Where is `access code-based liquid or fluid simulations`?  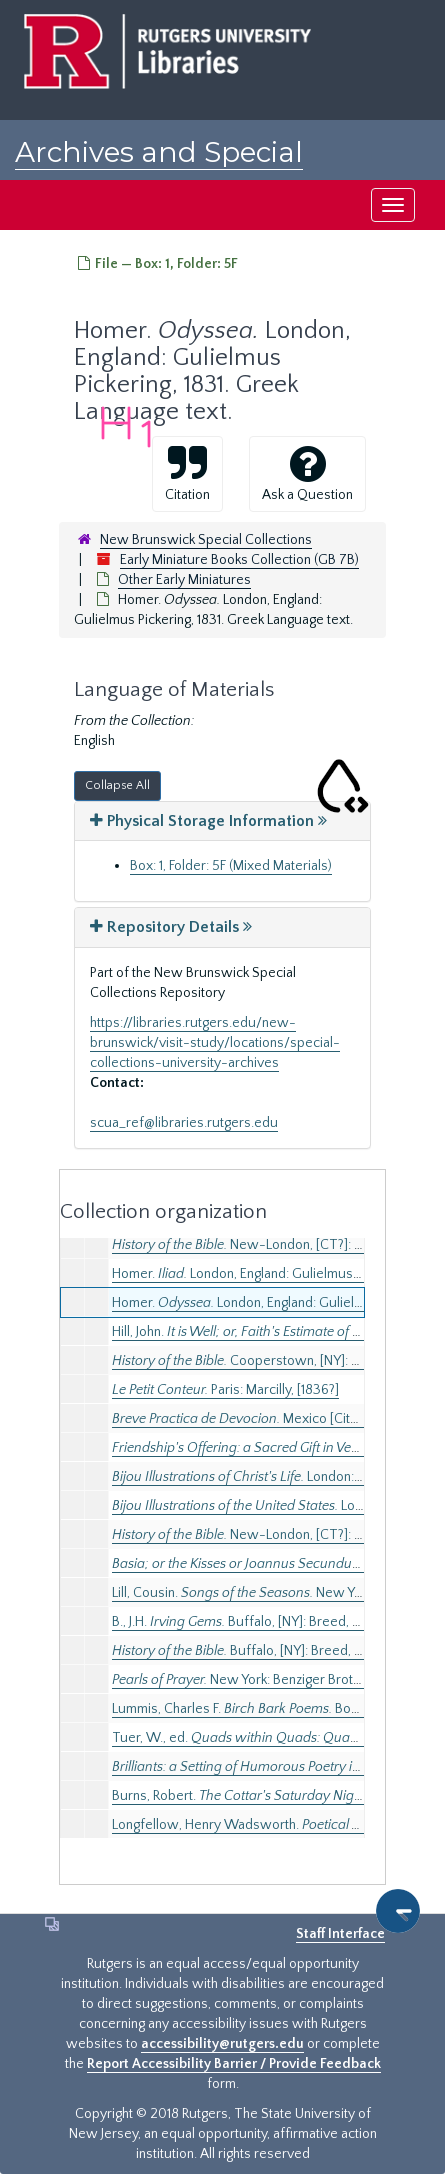 access code-based liquid or fluid simulations is located at coordinates (339, 786).